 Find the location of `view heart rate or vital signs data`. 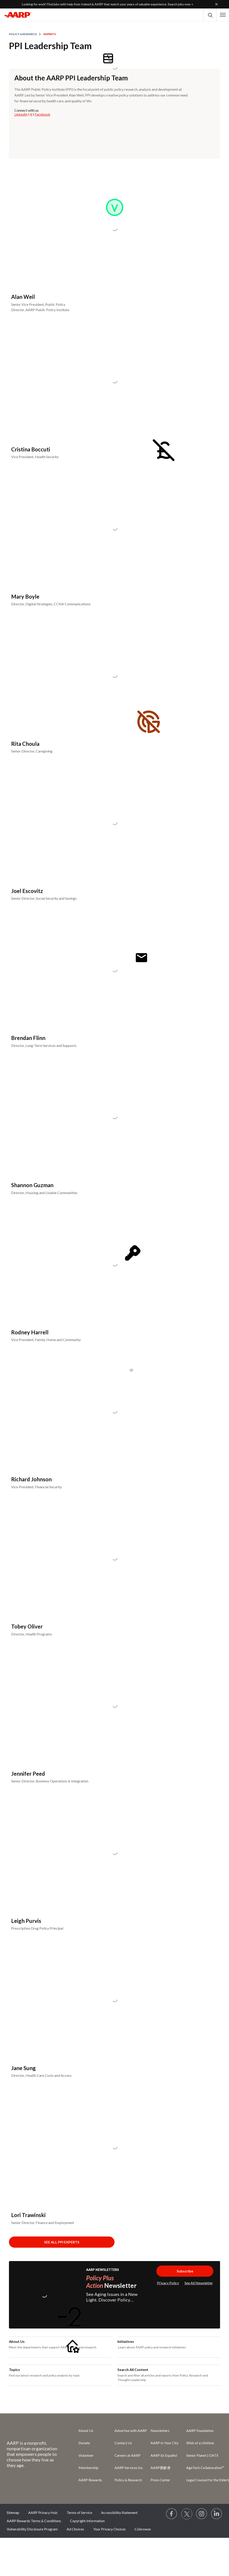

view heart rate or vital signs data is located at coordinates (108, 58).